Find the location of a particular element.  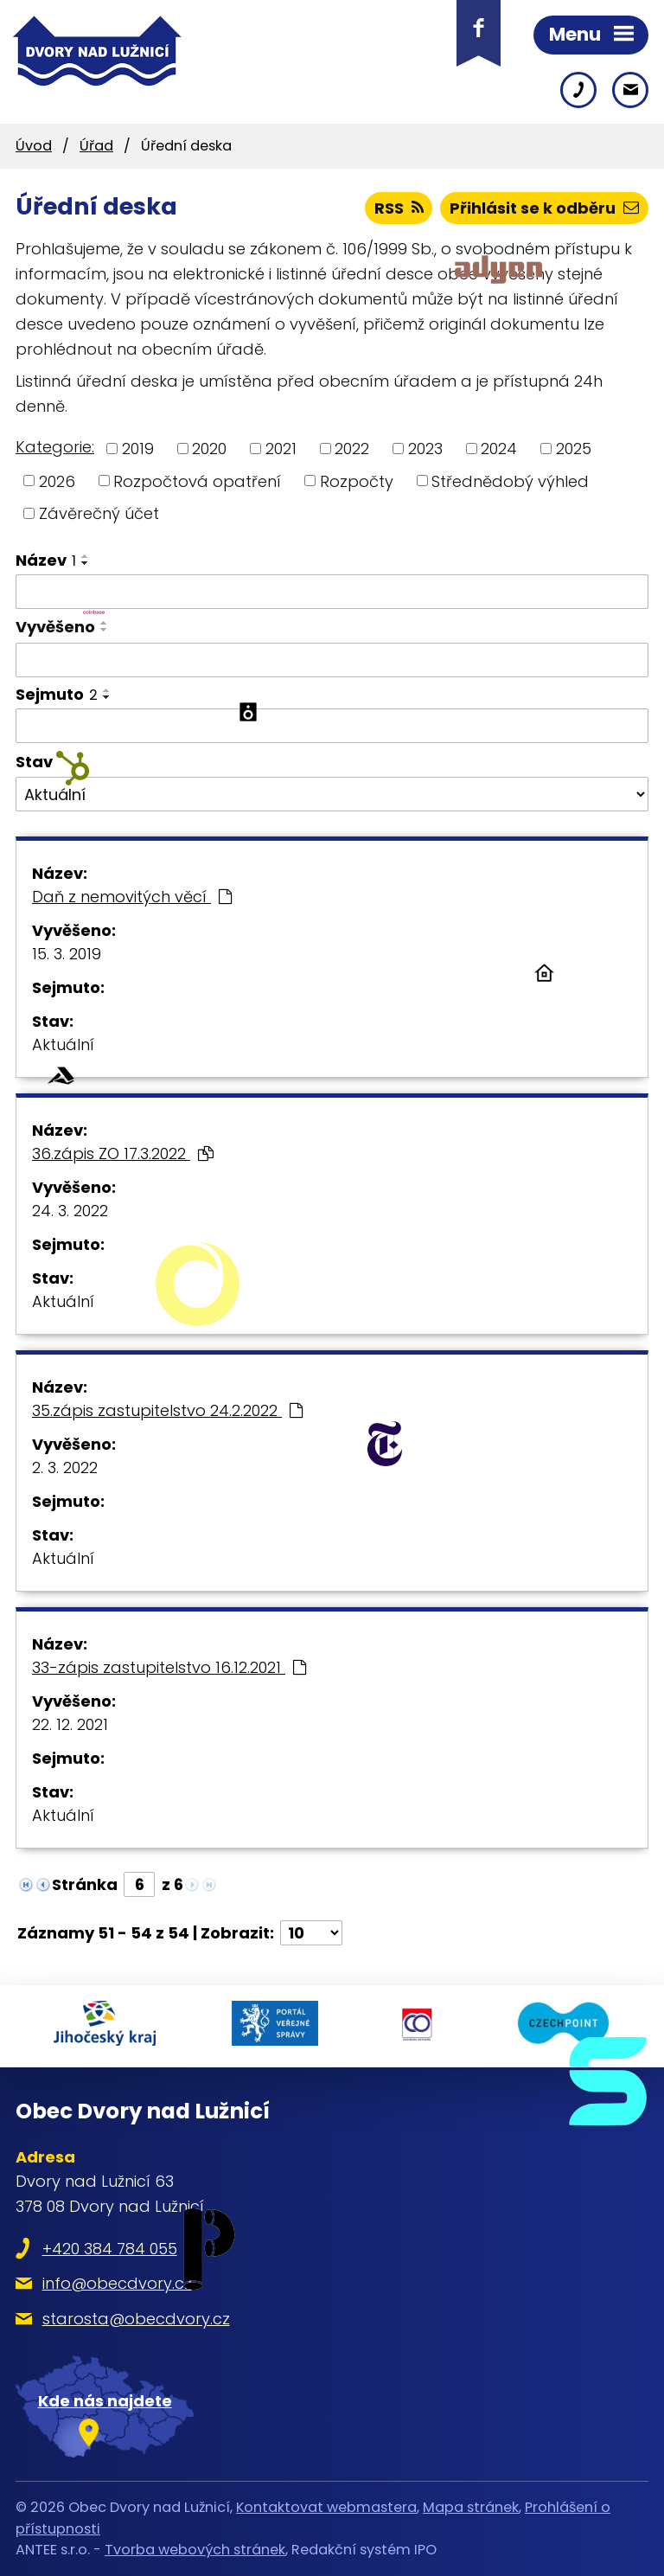

accusoft company logo is located at coordinates (61, 1075).